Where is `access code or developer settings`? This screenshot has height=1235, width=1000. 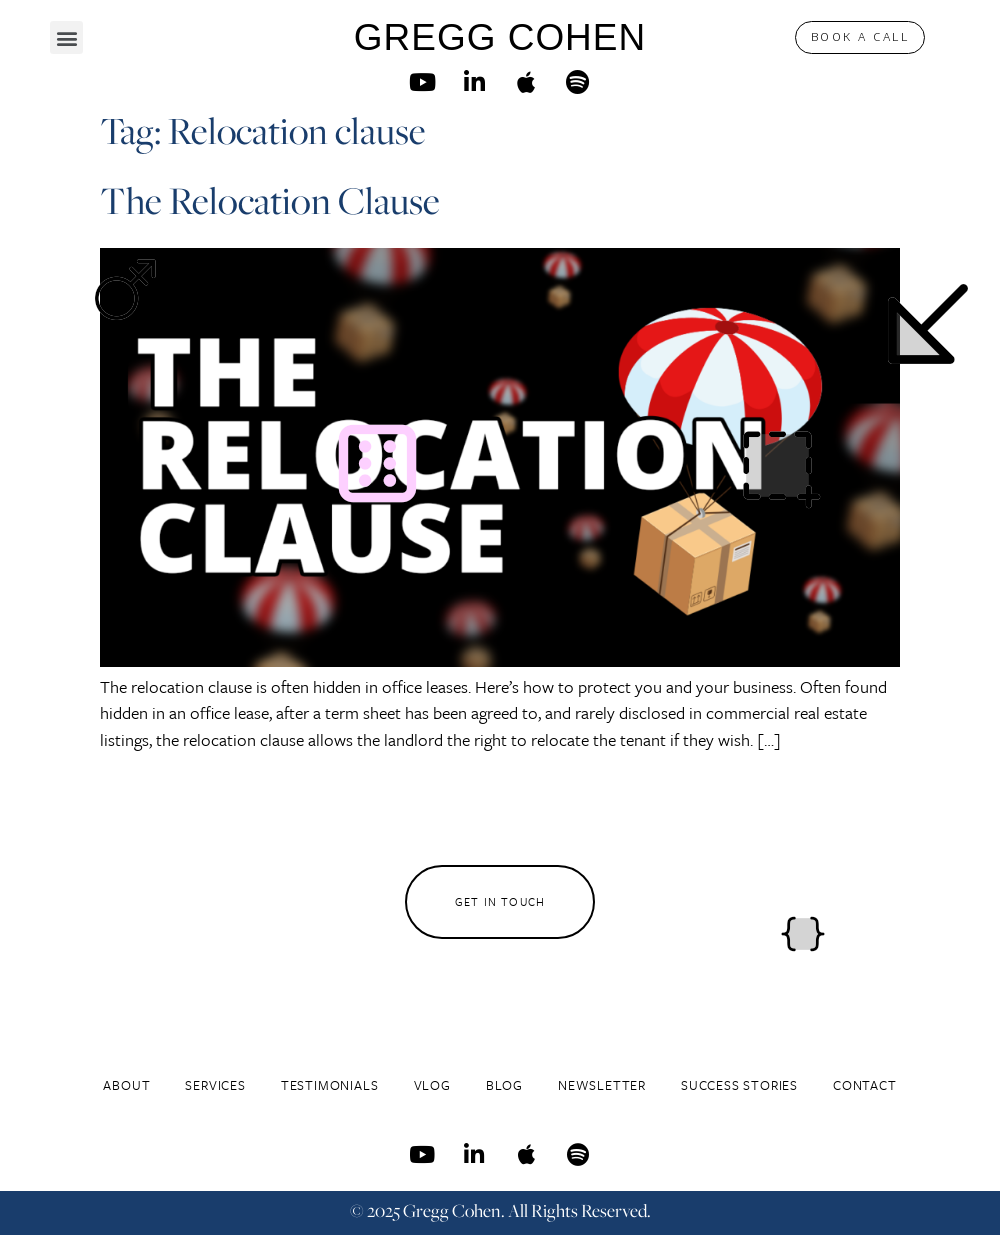 access code or developer settings is located at coordinates (803, 934).